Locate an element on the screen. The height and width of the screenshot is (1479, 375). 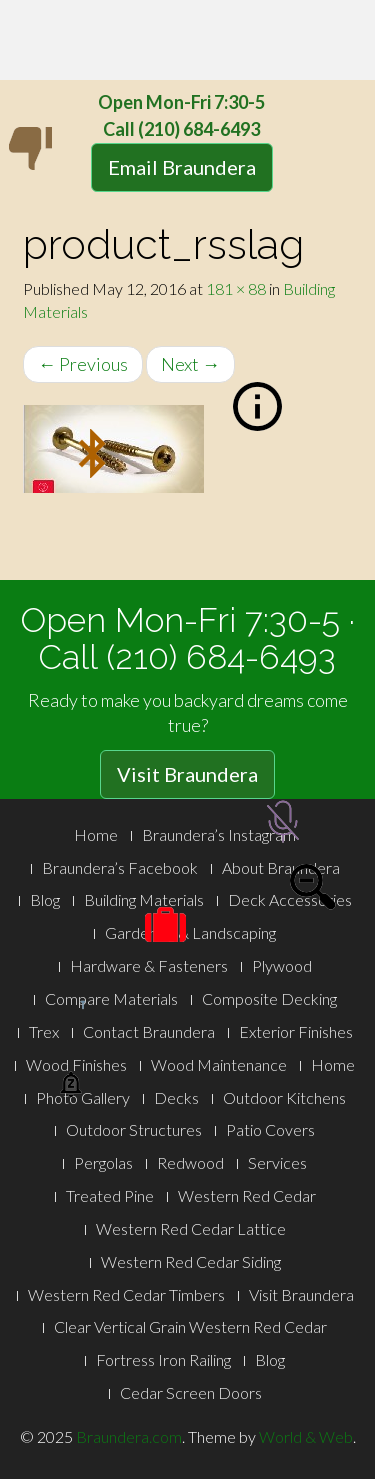
toggle bluetooth connectivity on or off is located at coordinates (92, 453).